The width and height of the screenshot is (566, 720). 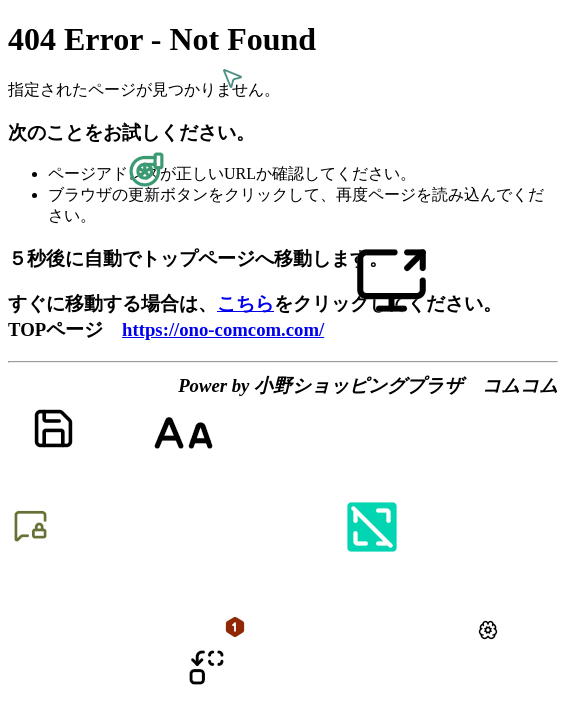 I want to click on access AI or machine learning settings, so click(x=488, y=630).